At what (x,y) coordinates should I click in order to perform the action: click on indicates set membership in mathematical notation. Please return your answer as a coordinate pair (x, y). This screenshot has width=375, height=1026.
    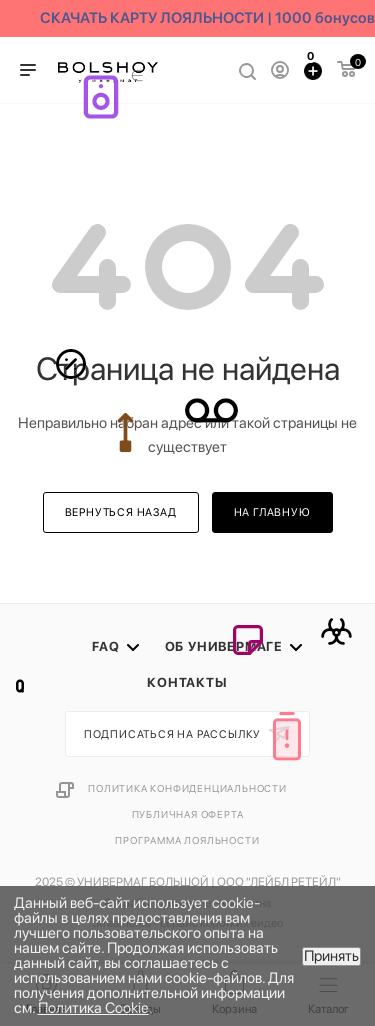
    Looking at the image, I should click on (137, 75).